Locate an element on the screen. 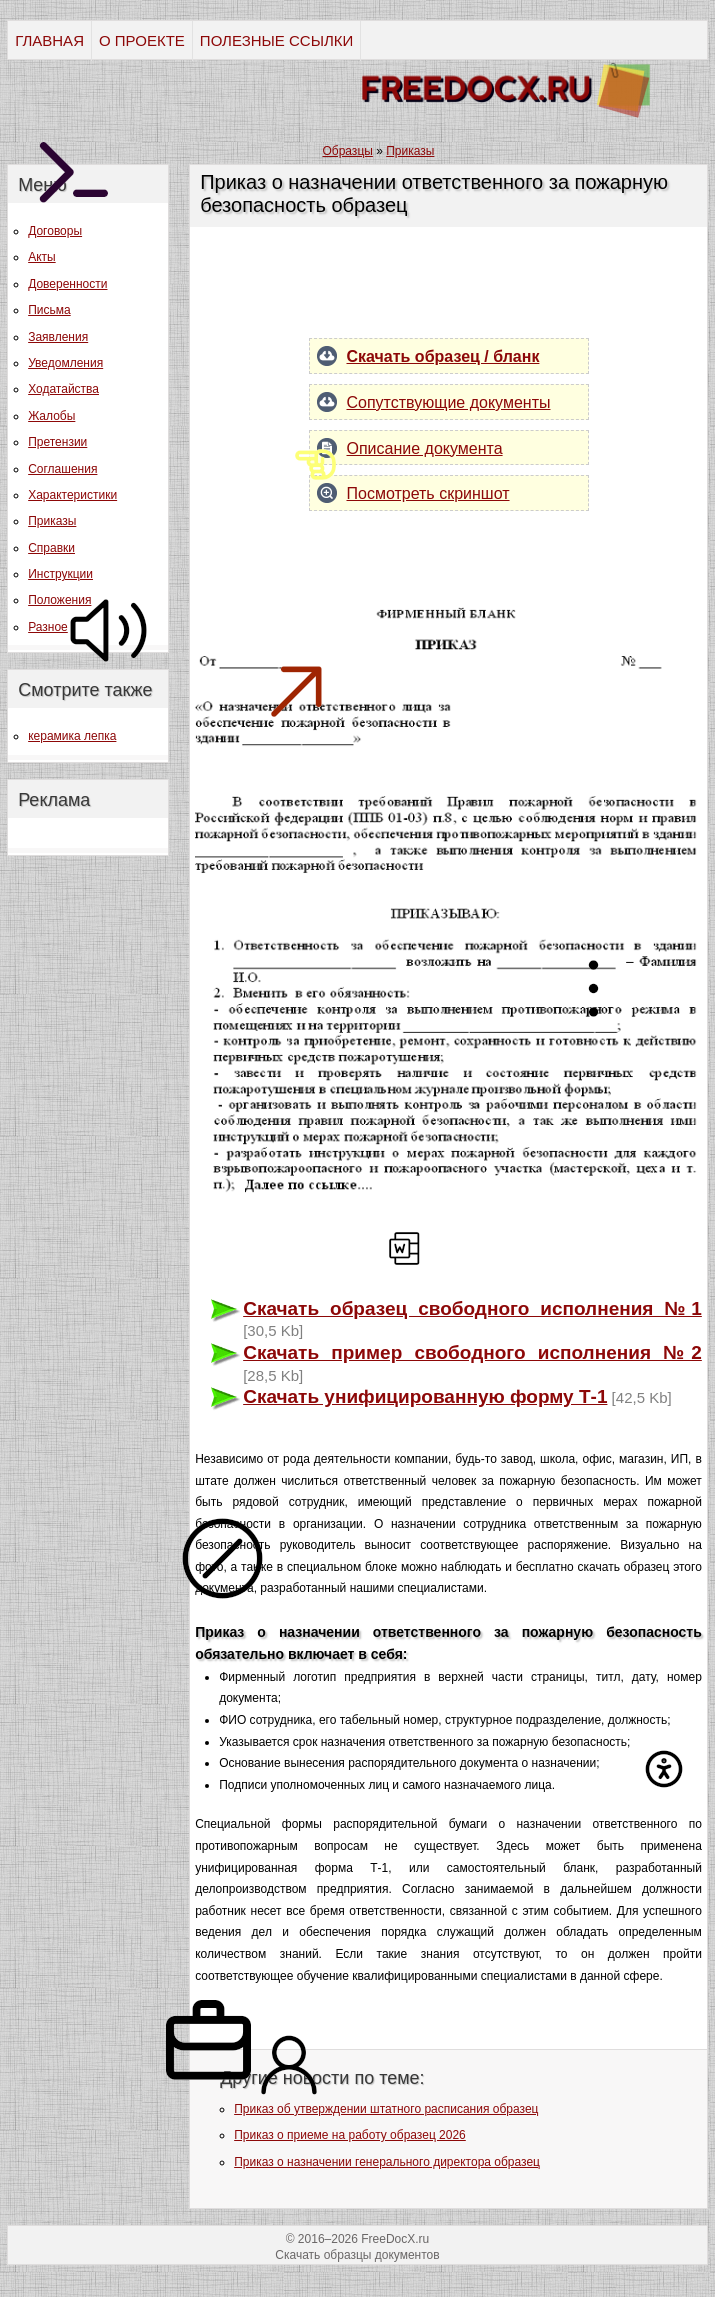 Image resolution: width=715 pixels, height=2297 pixels. navigate to the previous item or screen is located at coordinates (315, 464).